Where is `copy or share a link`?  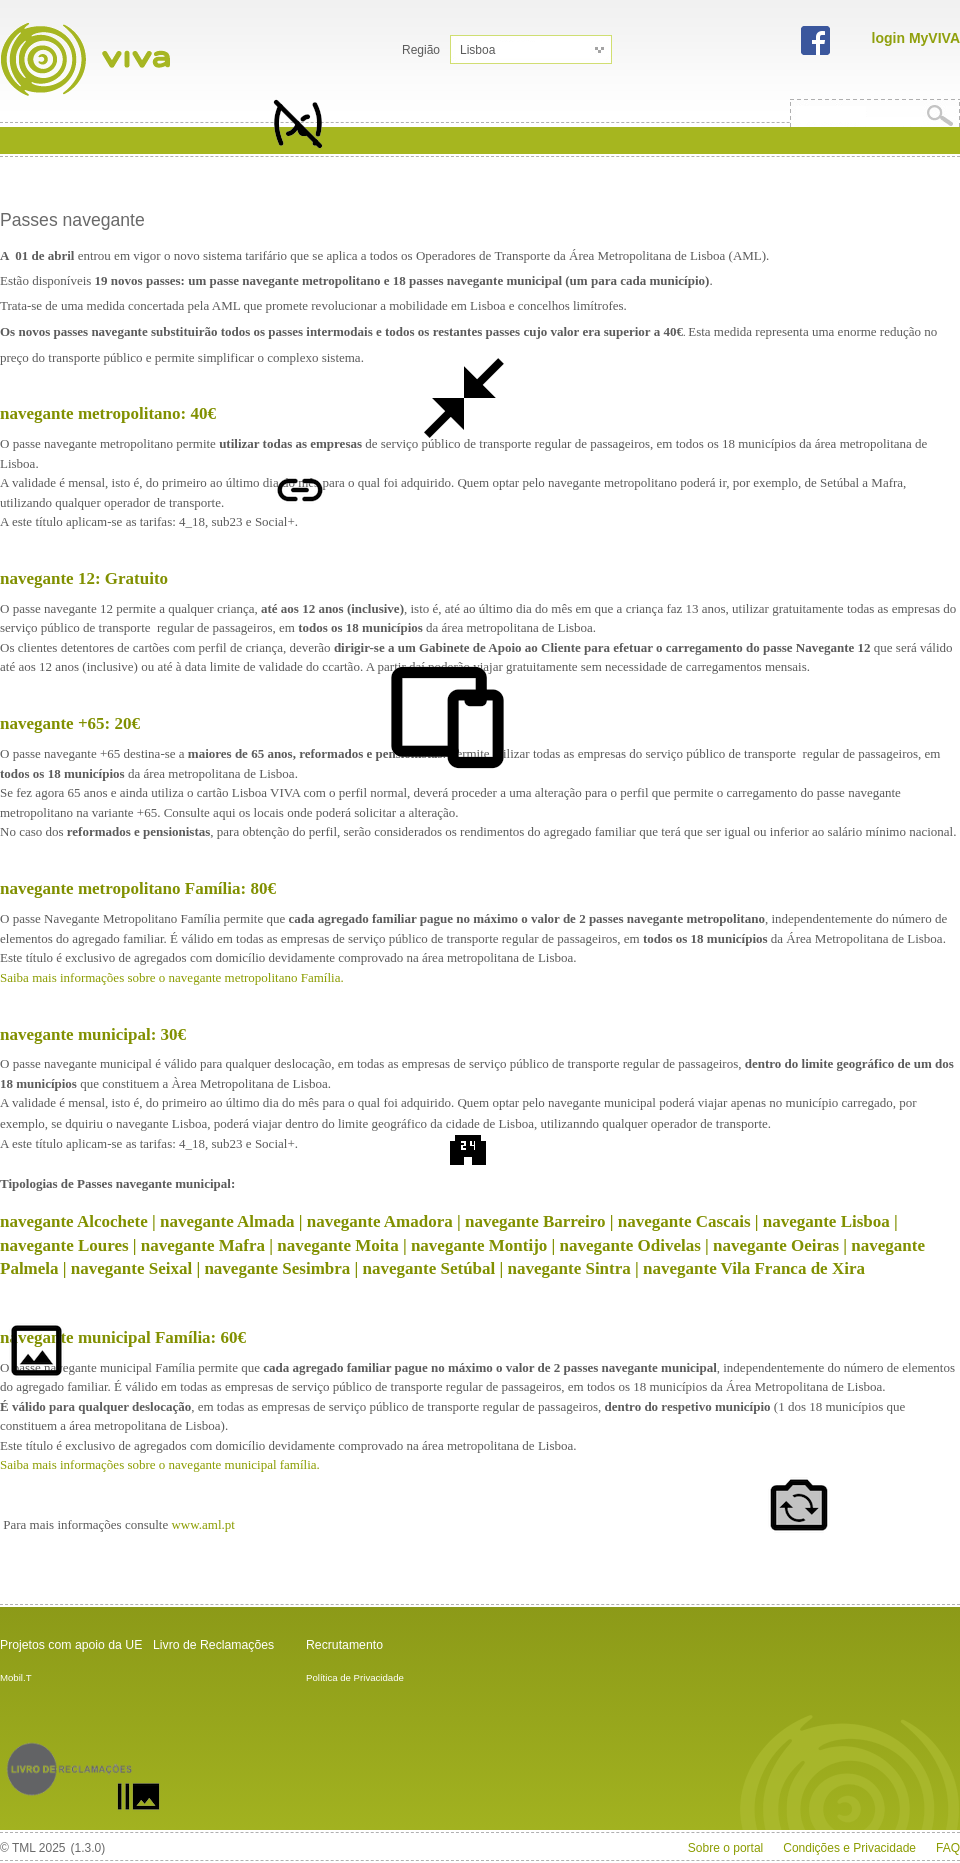
copy or share a link is located at coordinates (300, 490).